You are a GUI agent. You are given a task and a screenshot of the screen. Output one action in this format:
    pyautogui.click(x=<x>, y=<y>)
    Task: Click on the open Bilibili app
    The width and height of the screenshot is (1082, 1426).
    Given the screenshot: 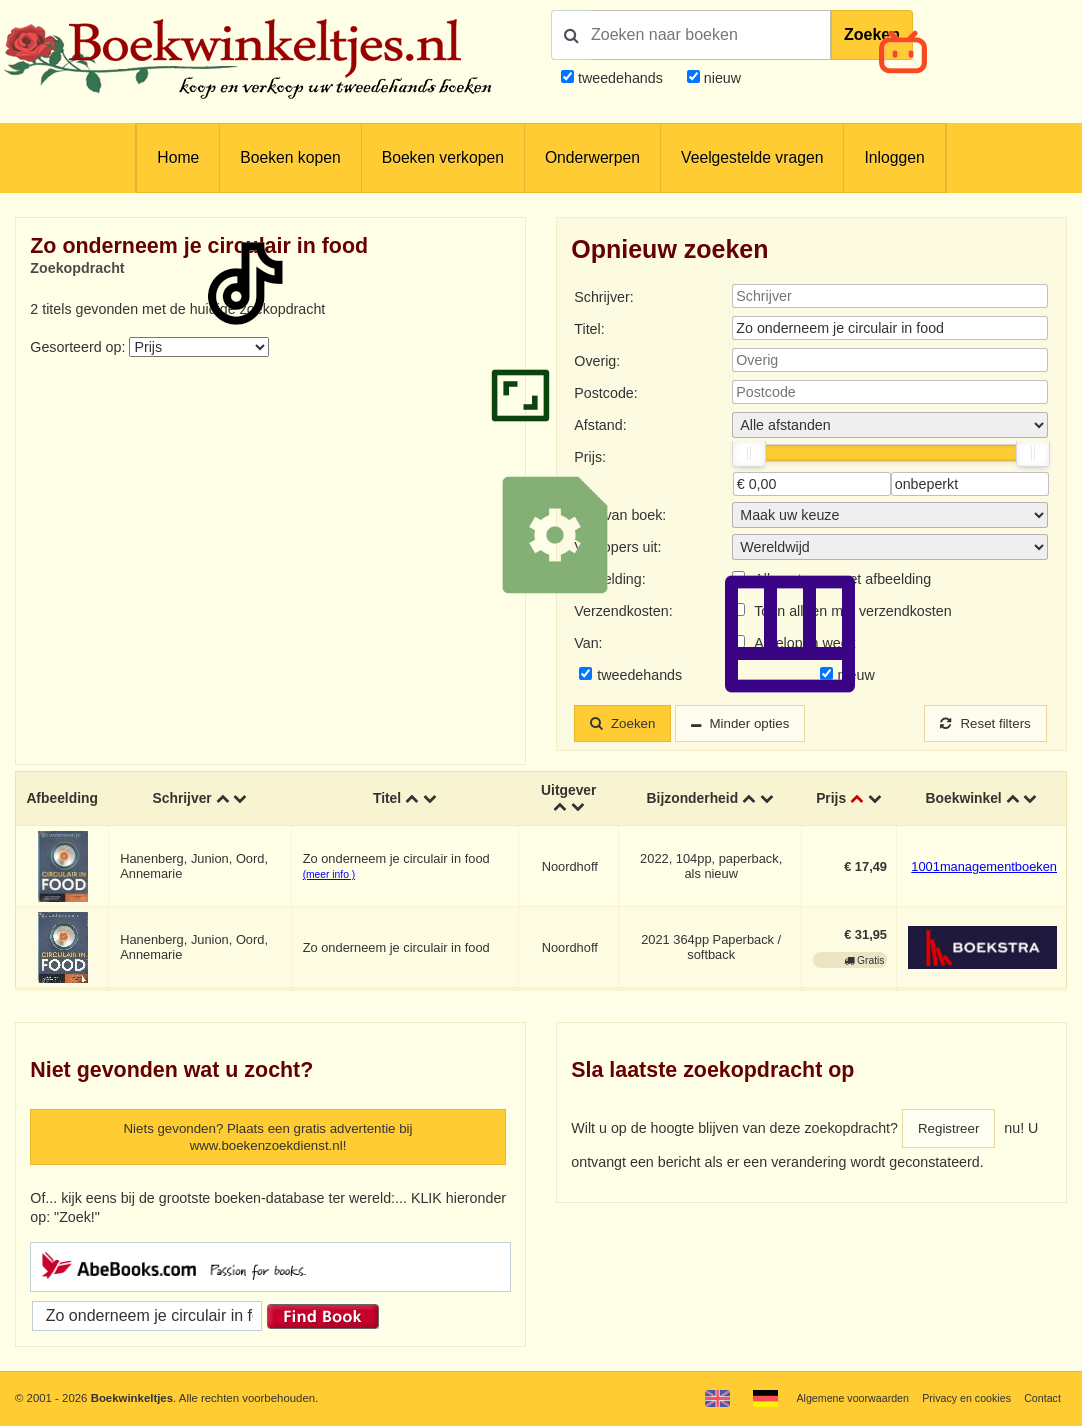 What is the action you would take?
    pyautogui.click(x=903, y=52)
    